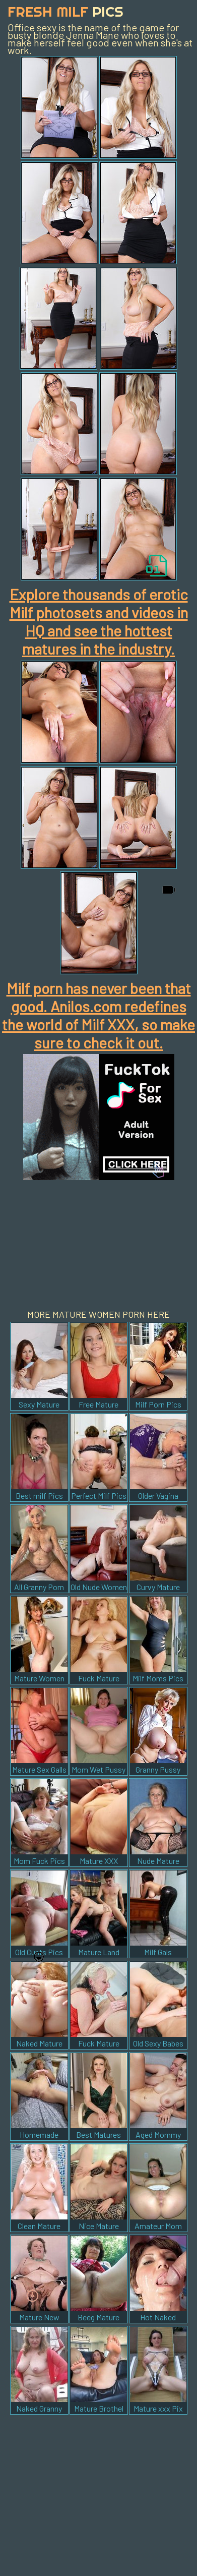 Image resolution: width=197 pixels, height=2576 pixels. Describe the element at coordinates (39, 1957) in the screenshot. I see `add an emoji or reaction to a message` at that location.